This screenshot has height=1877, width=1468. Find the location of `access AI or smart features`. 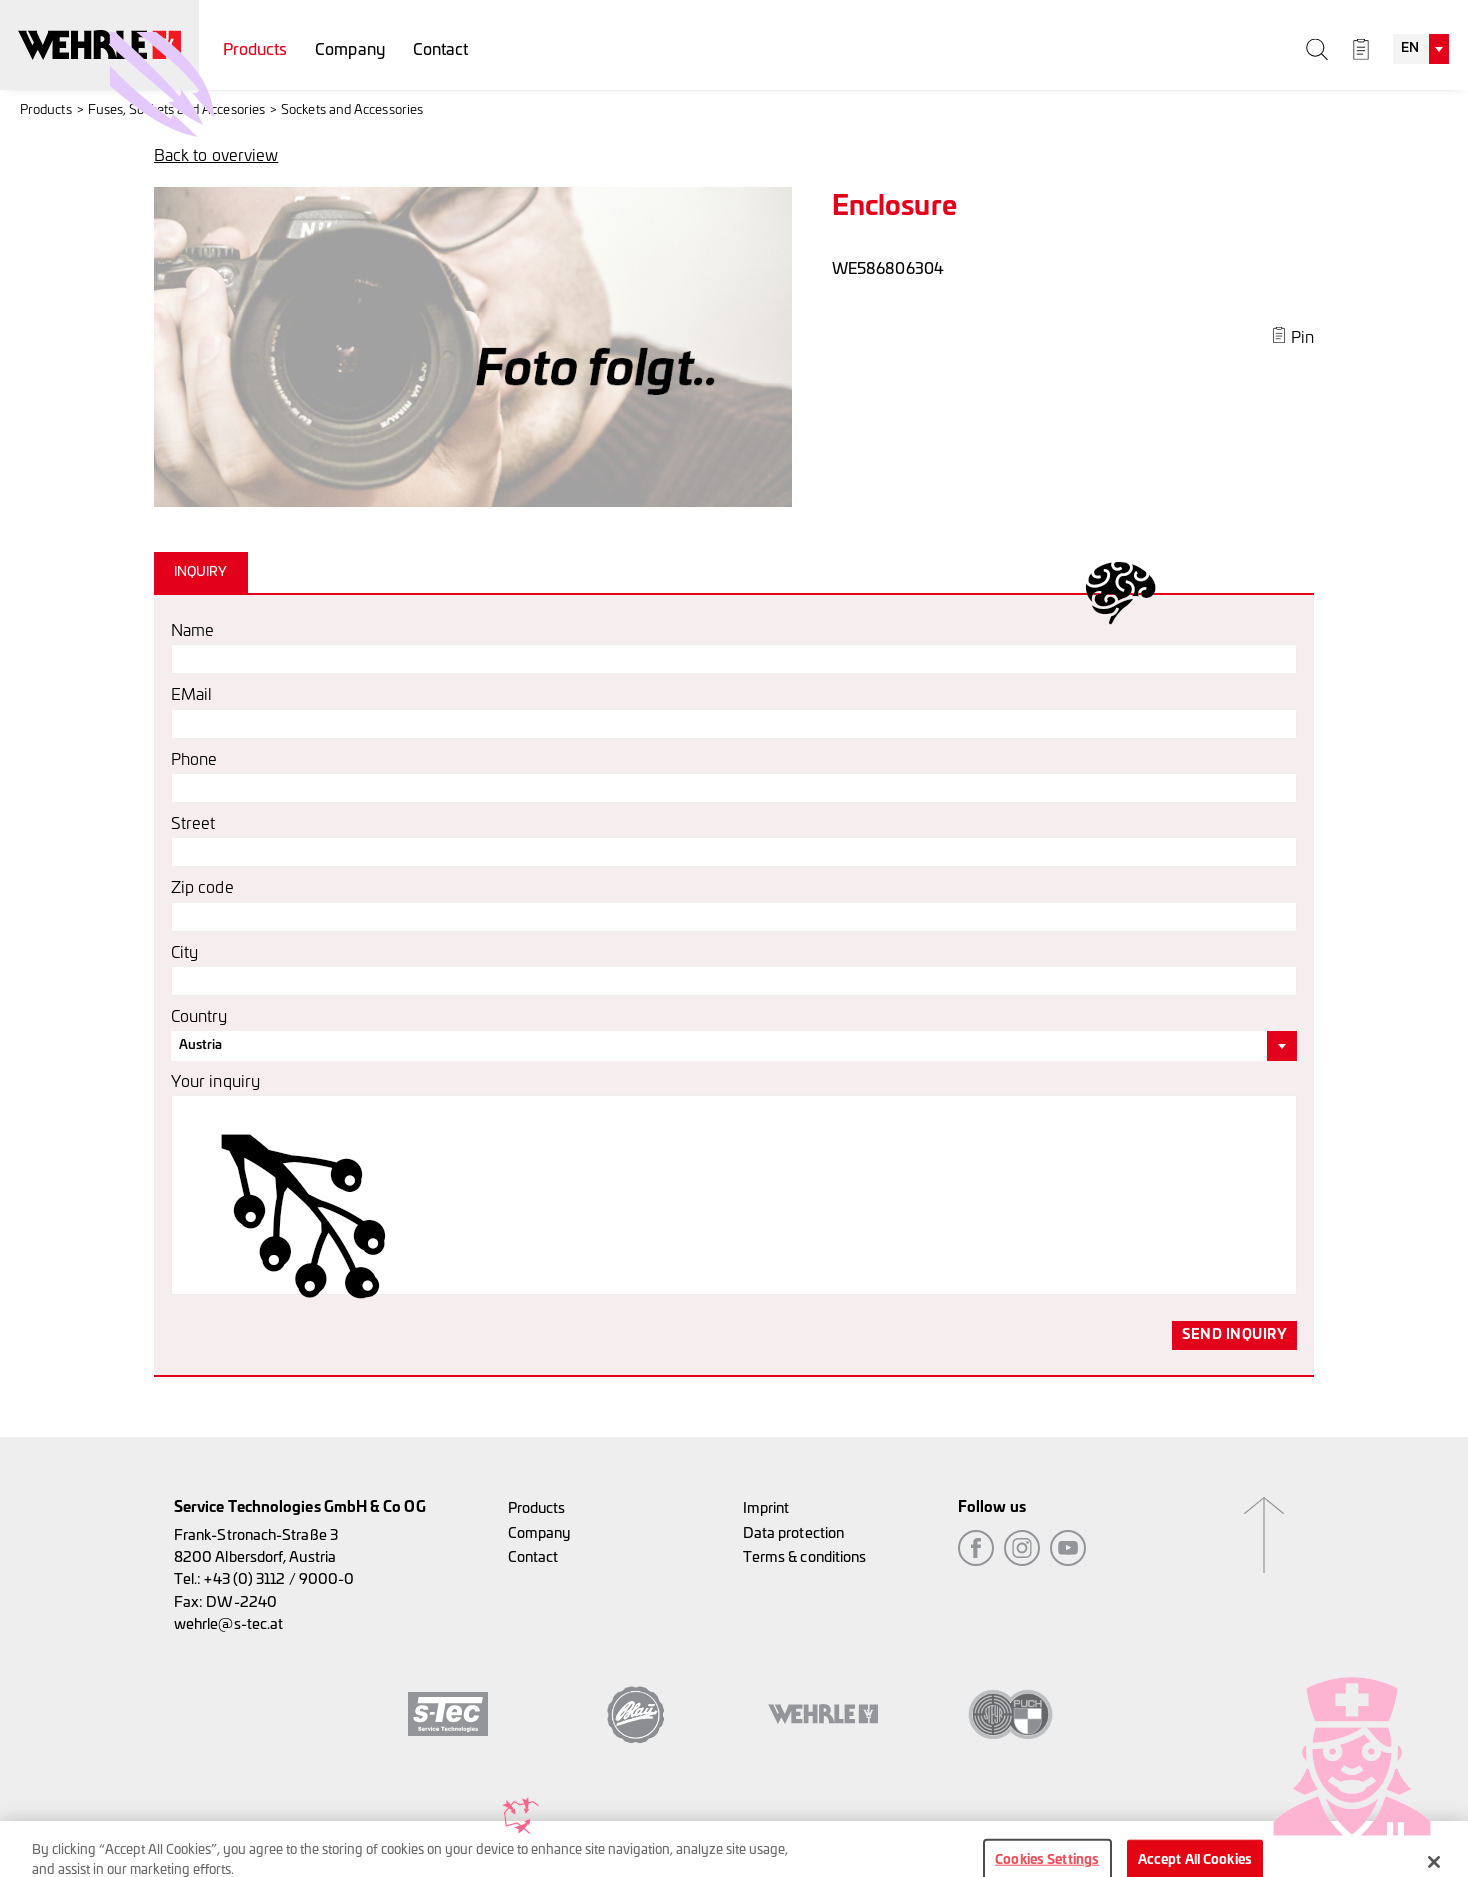

access AI or smart features is located at coordinates (1120, 591).